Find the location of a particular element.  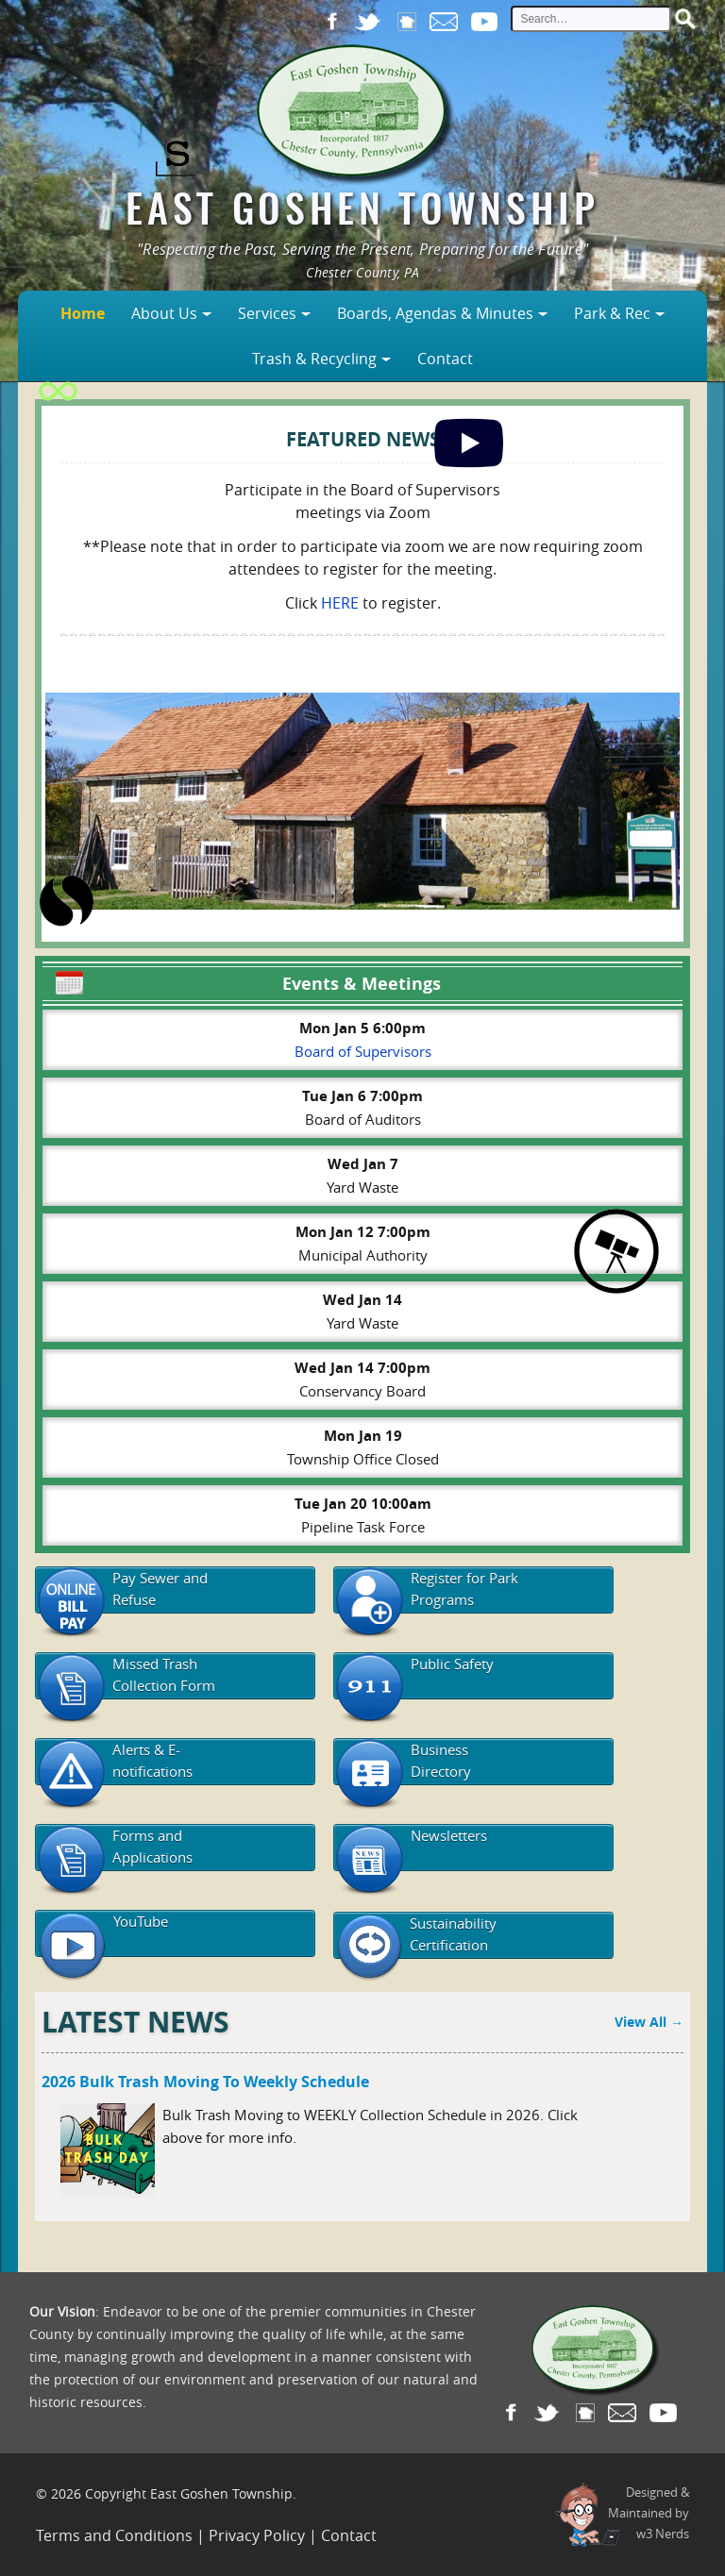

open YouTube app is located at coordinates (468, 443).